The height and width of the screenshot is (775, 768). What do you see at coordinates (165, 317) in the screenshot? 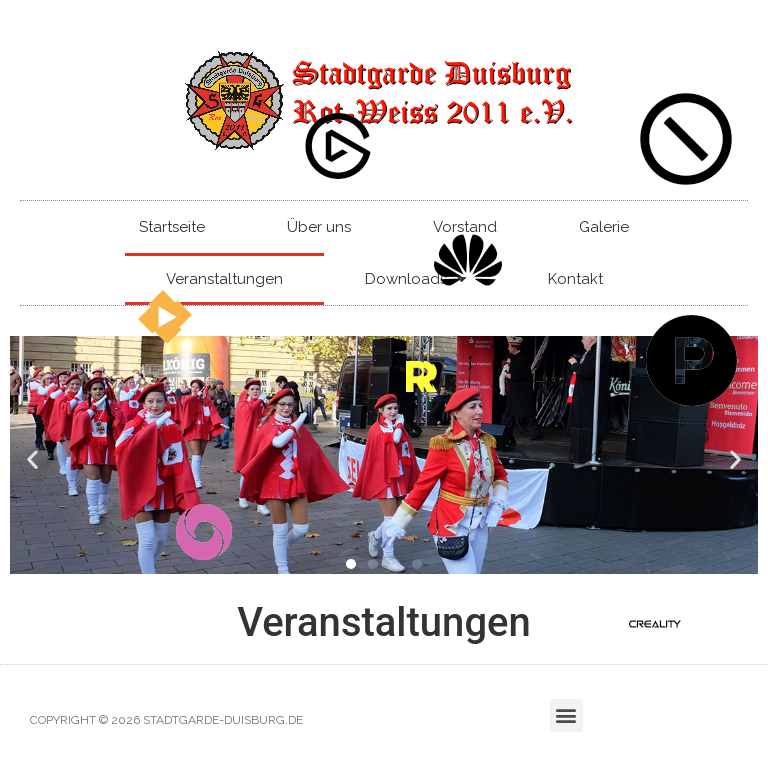
I see `open the Emby media server app` at bounding box center [165, 317].